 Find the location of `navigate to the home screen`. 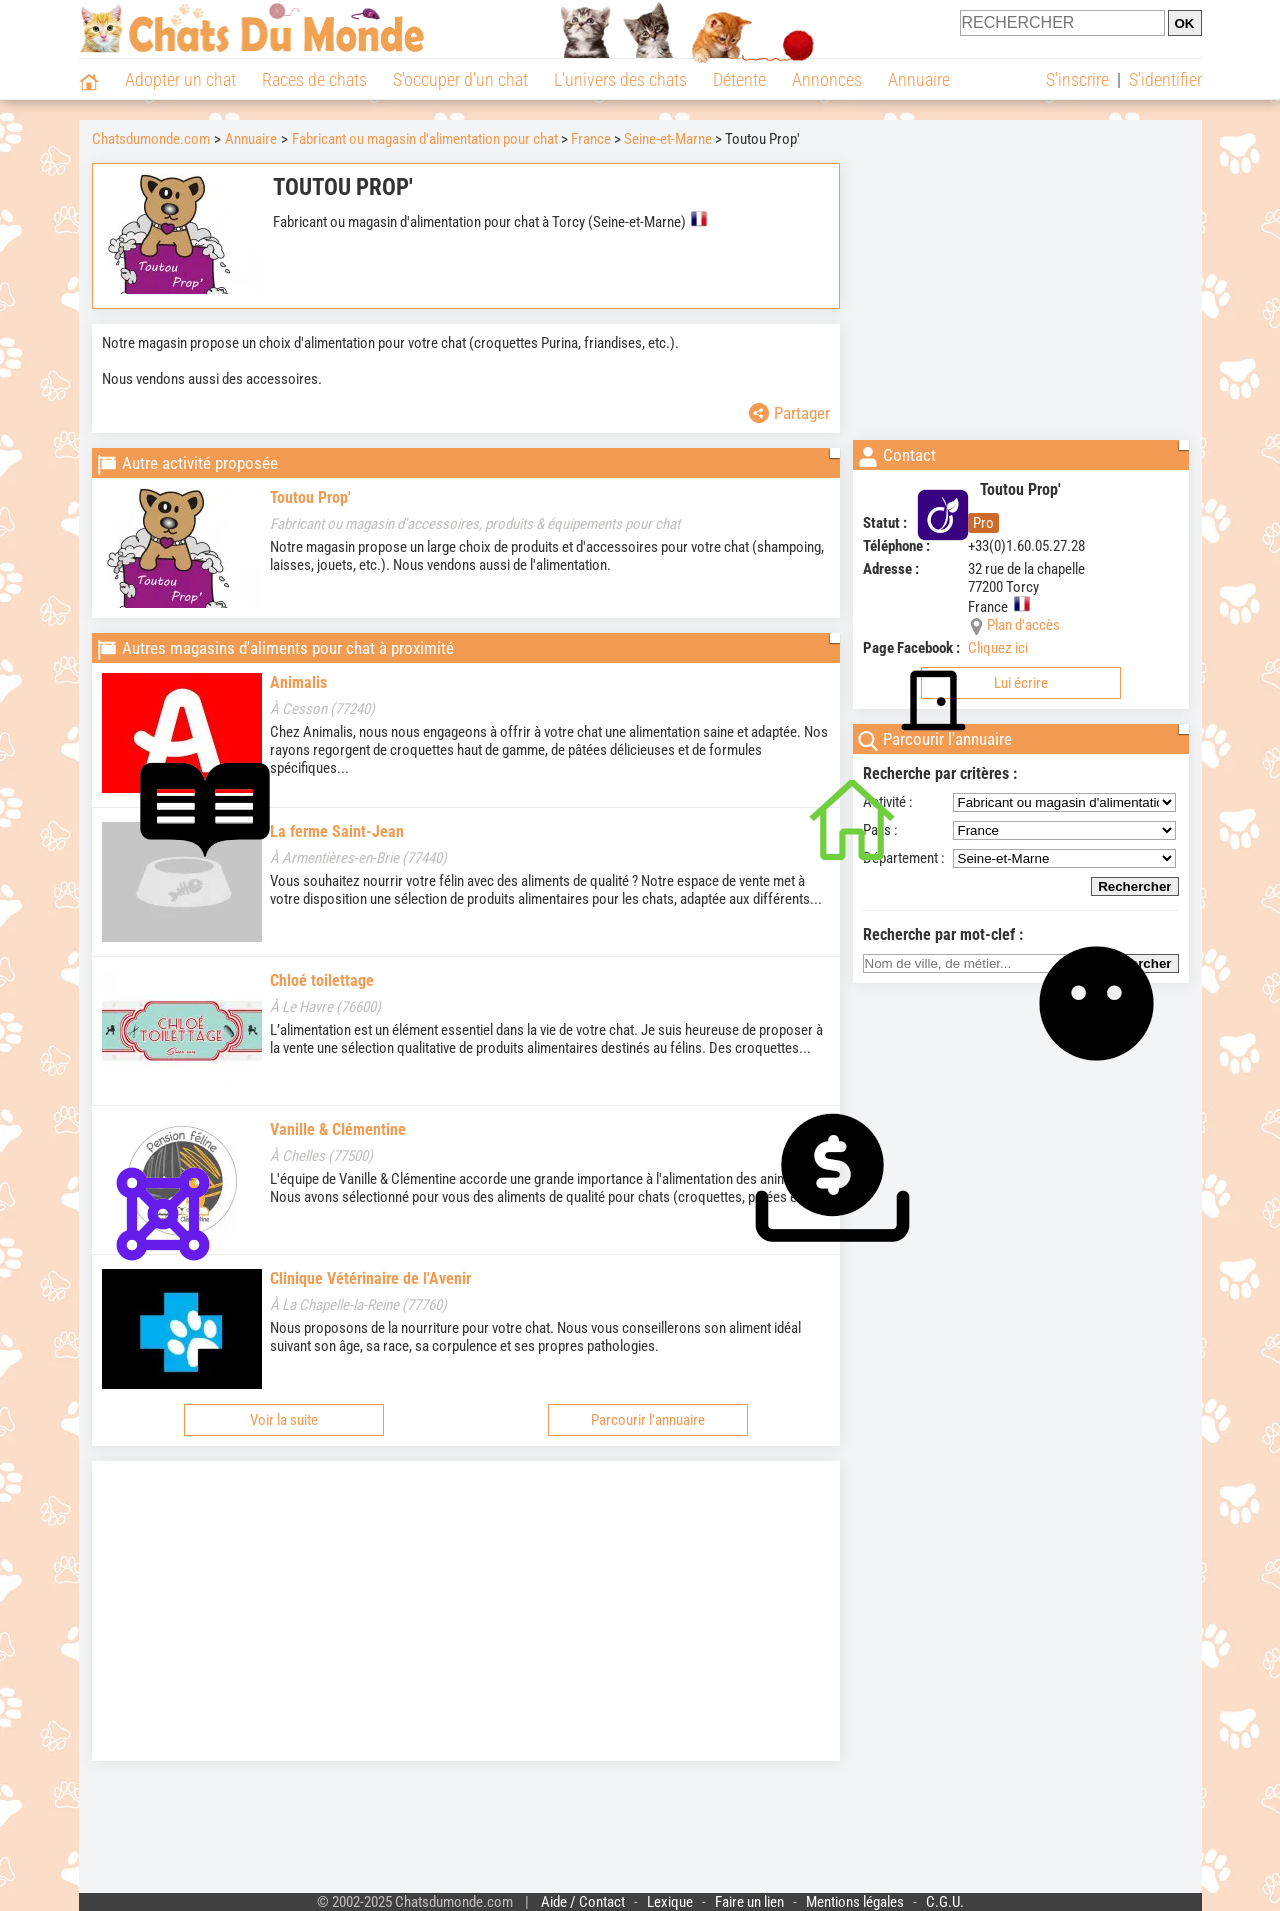

navigate to the home screen is located at coordinates (852, 822).